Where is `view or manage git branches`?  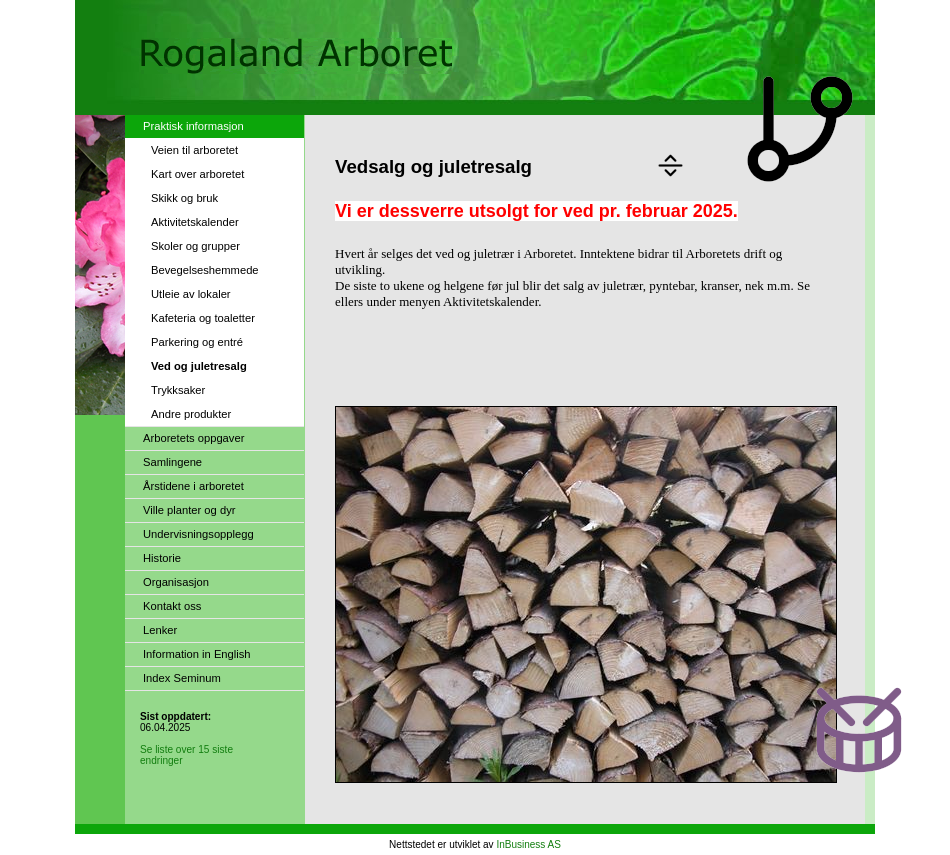 view or manage git branches is located at coordinates (800, 129).